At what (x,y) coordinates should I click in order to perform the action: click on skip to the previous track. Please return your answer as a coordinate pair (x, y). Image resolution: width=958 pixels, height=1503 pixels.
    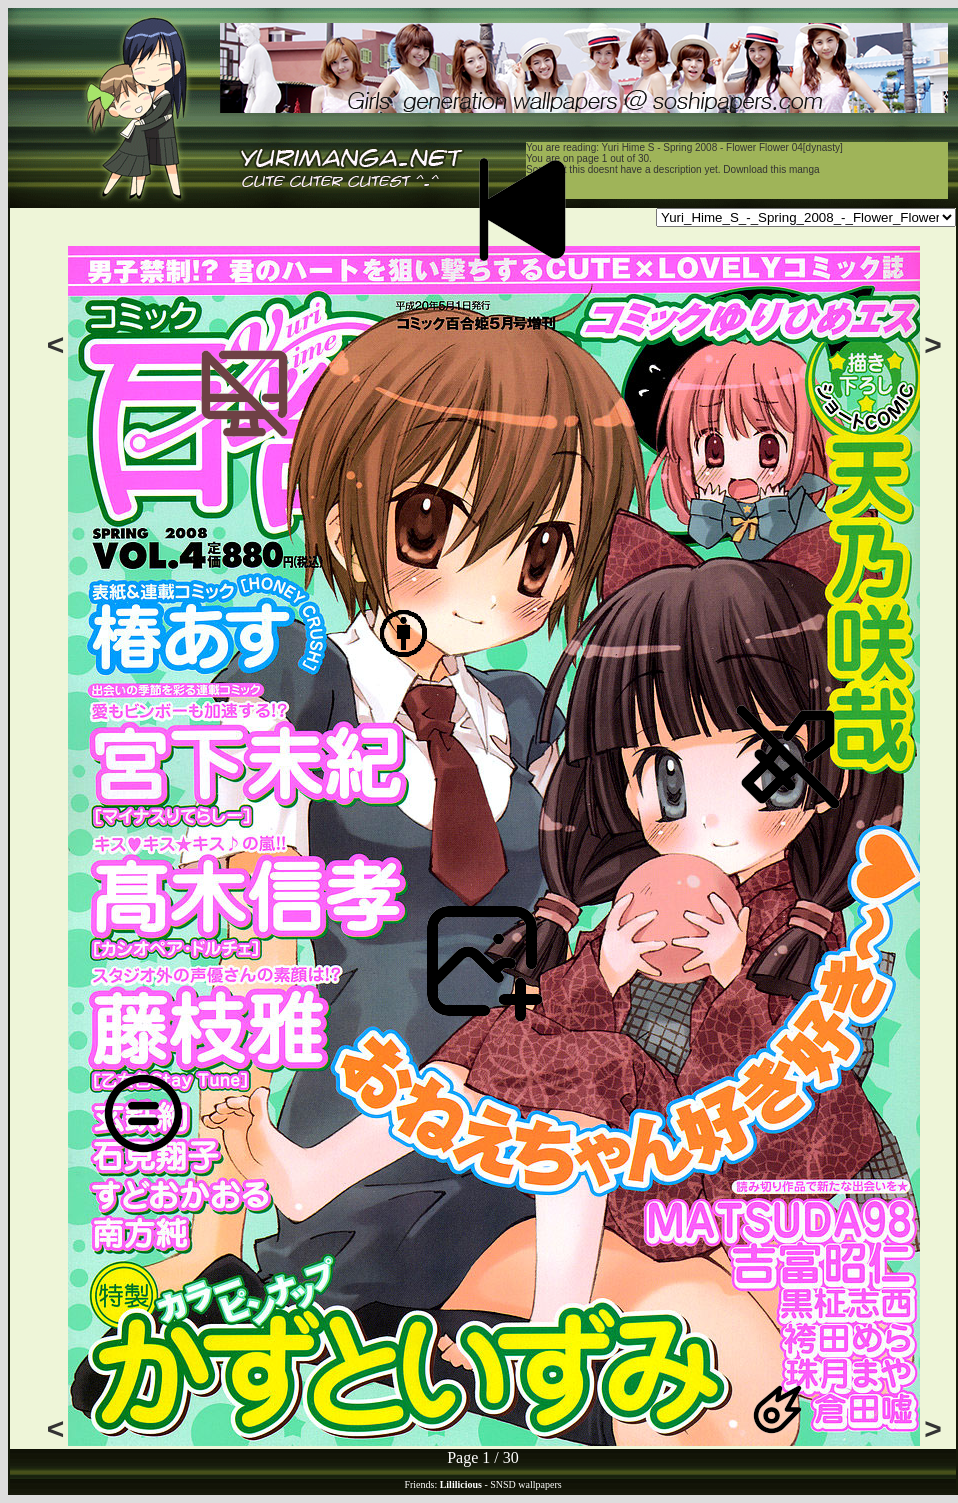
    Looking at the image, I should click on (522, 209).